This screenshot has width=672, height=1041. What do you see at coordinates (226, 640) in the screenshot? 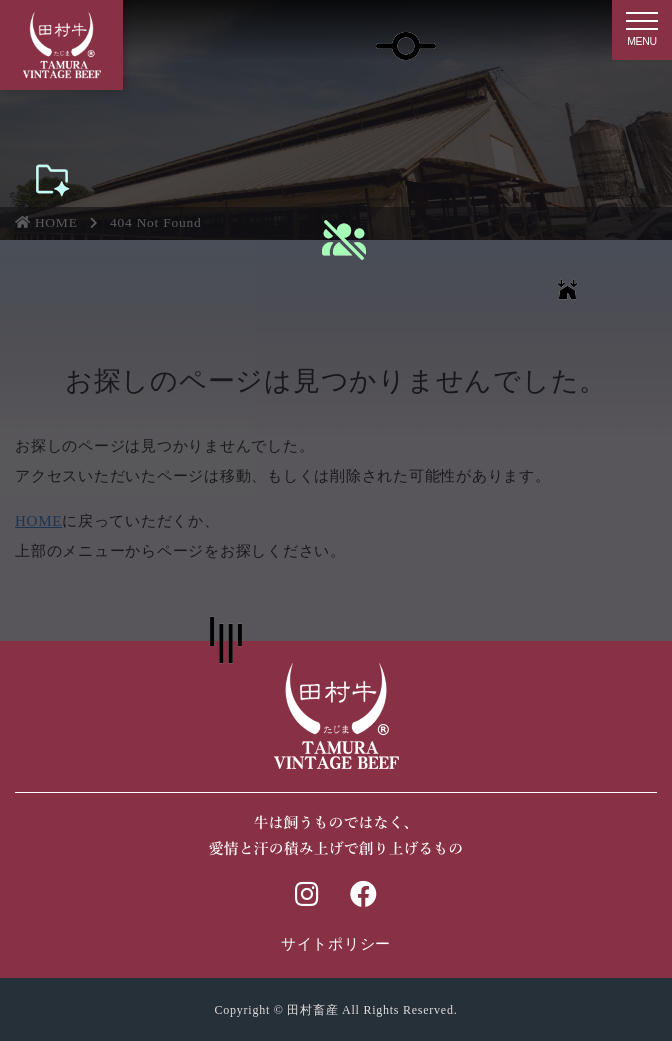
I see `open Gitter chat platform` at bounding box center [226, 640].